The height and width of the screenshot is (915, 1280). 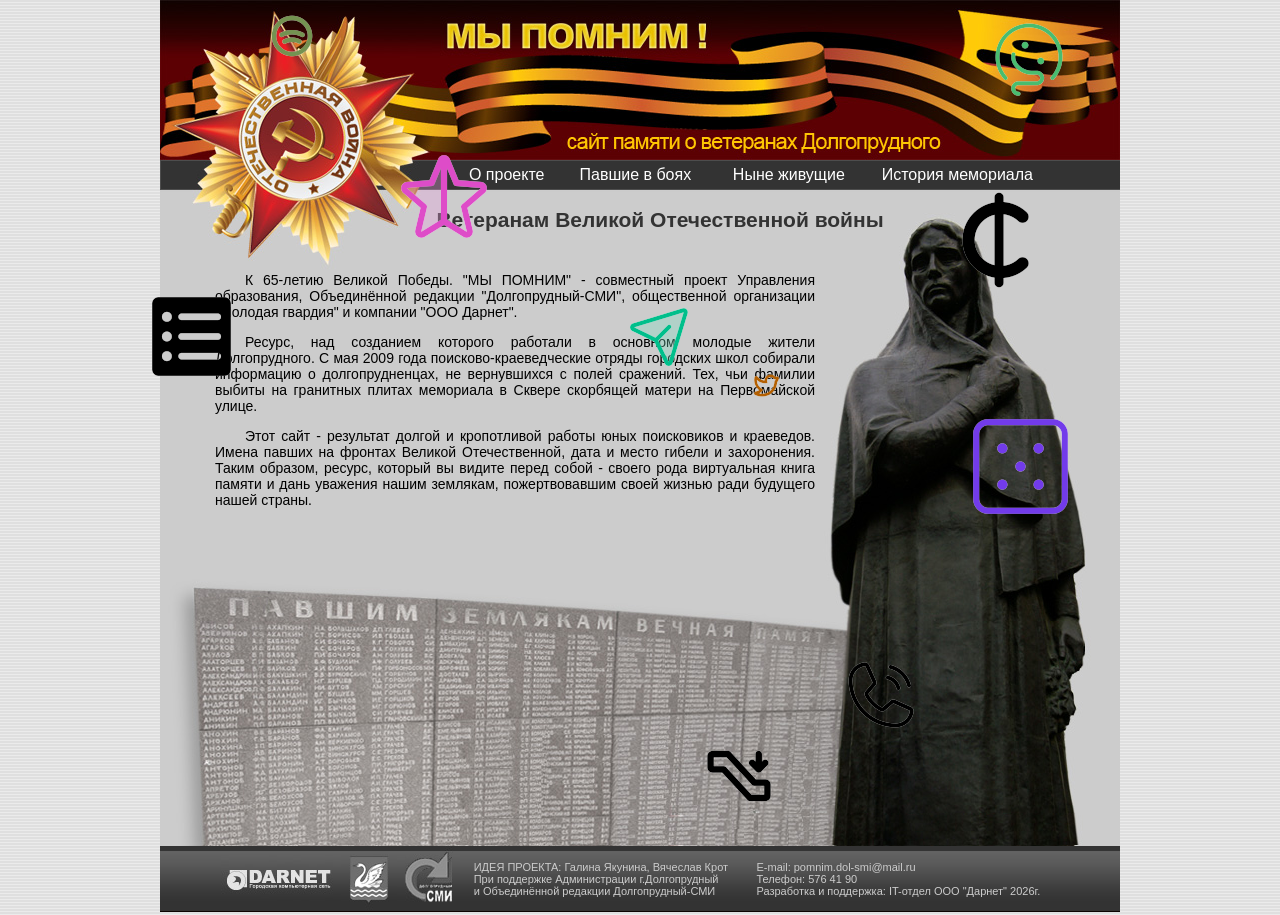 I want to click on open Spotify, so click(x=292, y=36).